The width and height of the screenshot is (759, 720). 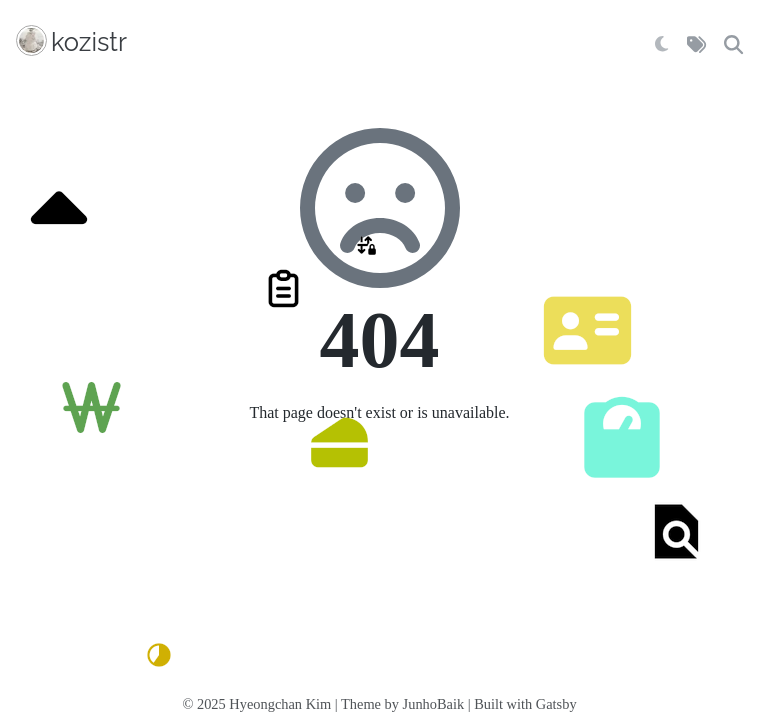 What do you see at coordinates (91, 407) in the screenshot?
I see `indicates south korean won currency` at bounding box center [91, 407].